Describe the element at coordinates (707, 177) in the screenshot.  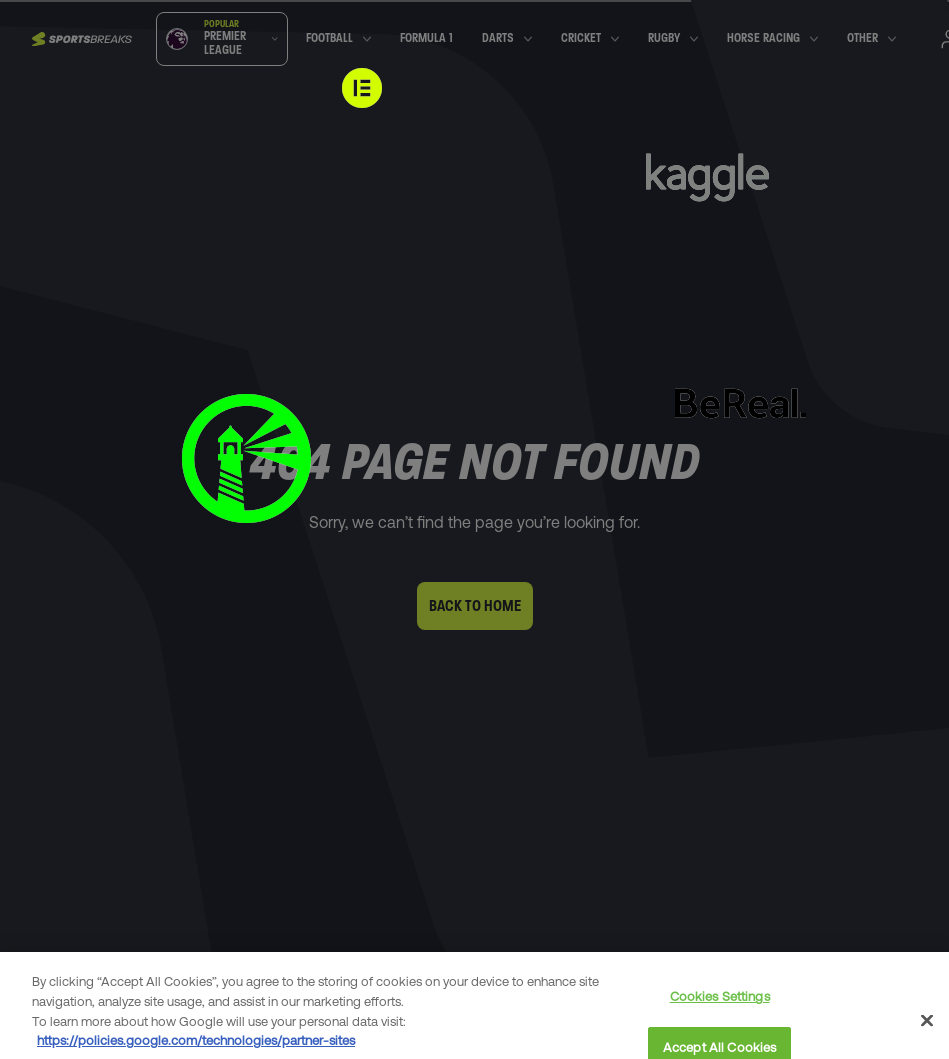
I see `open kaggle website or app` at that location.